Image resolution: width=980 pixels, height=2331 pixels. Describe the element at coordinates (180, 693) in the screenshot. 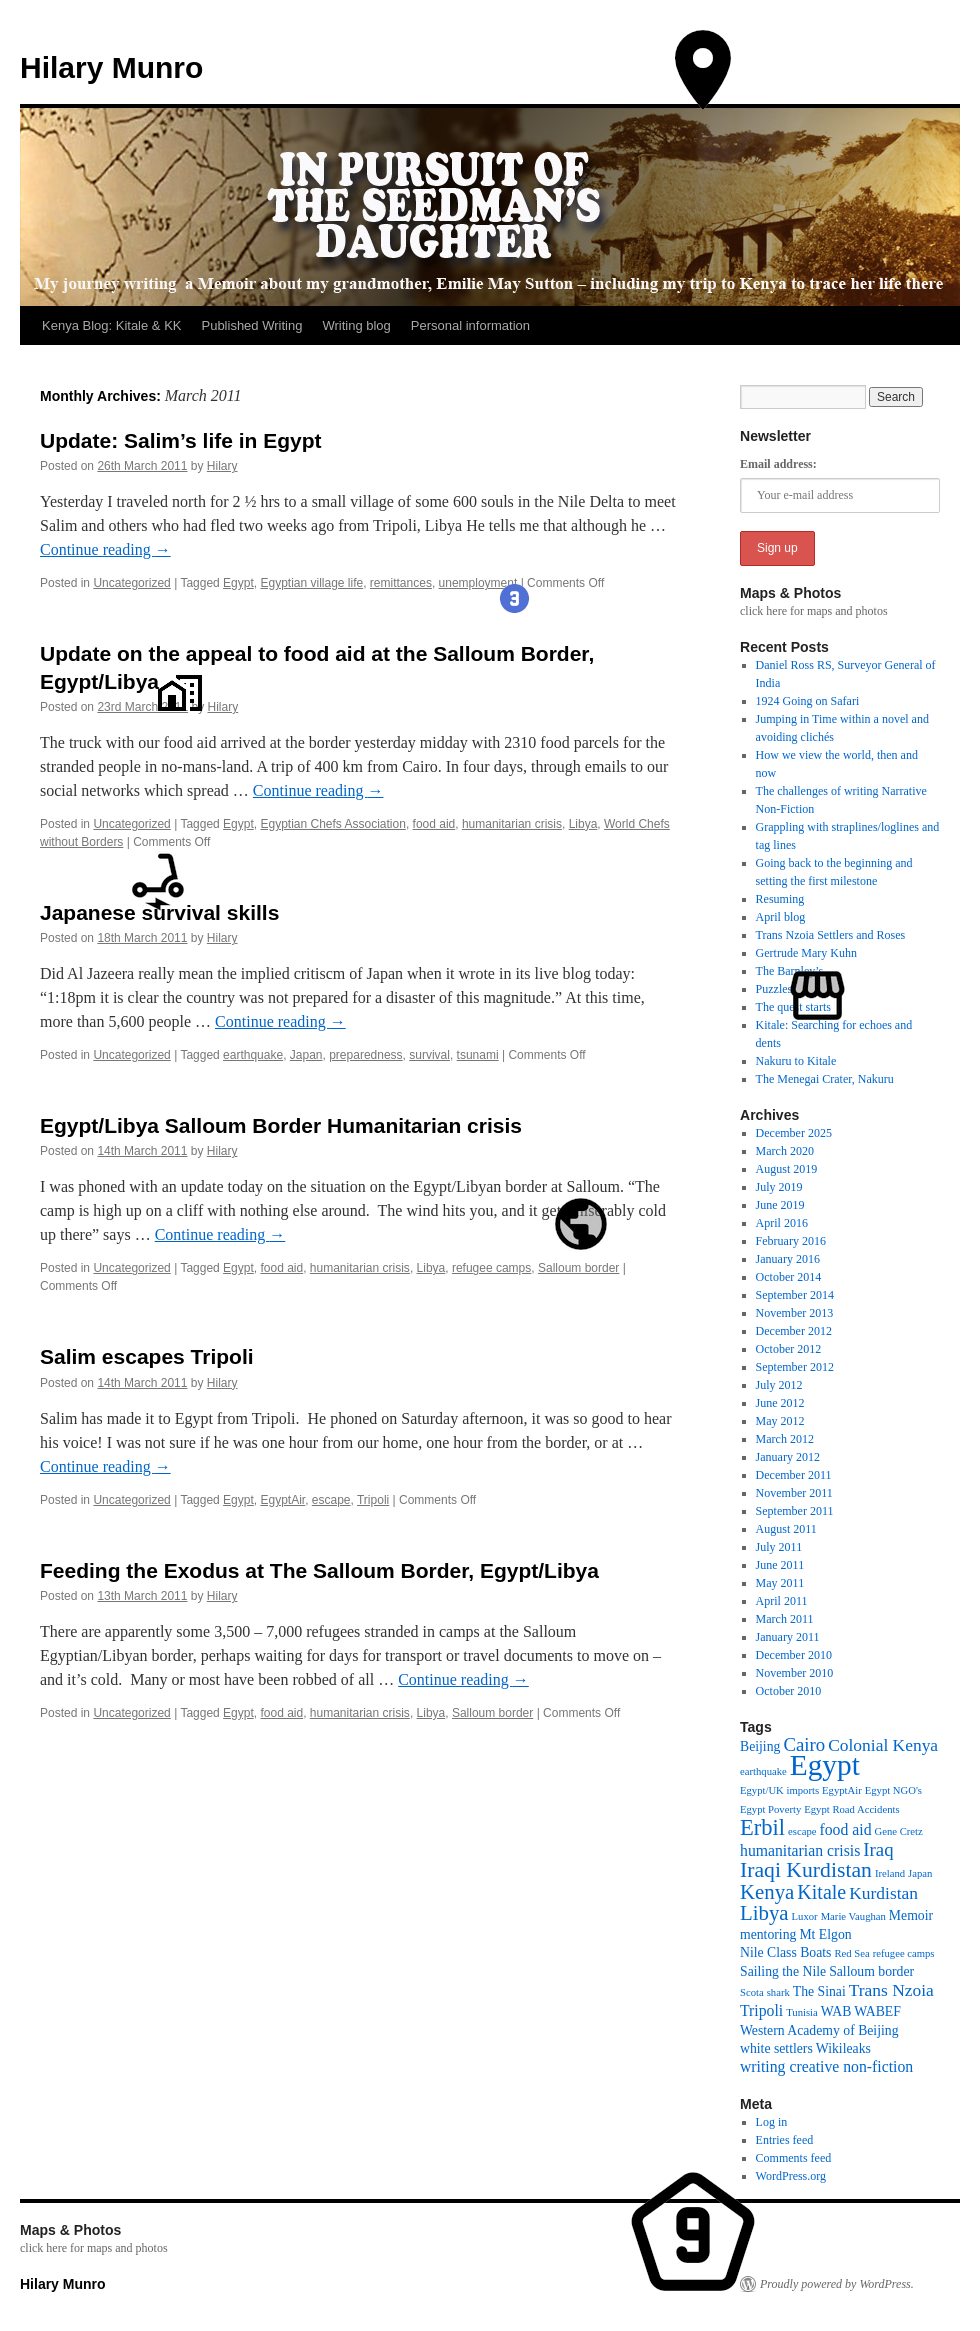

I see `switch between home and work locations` at that location.